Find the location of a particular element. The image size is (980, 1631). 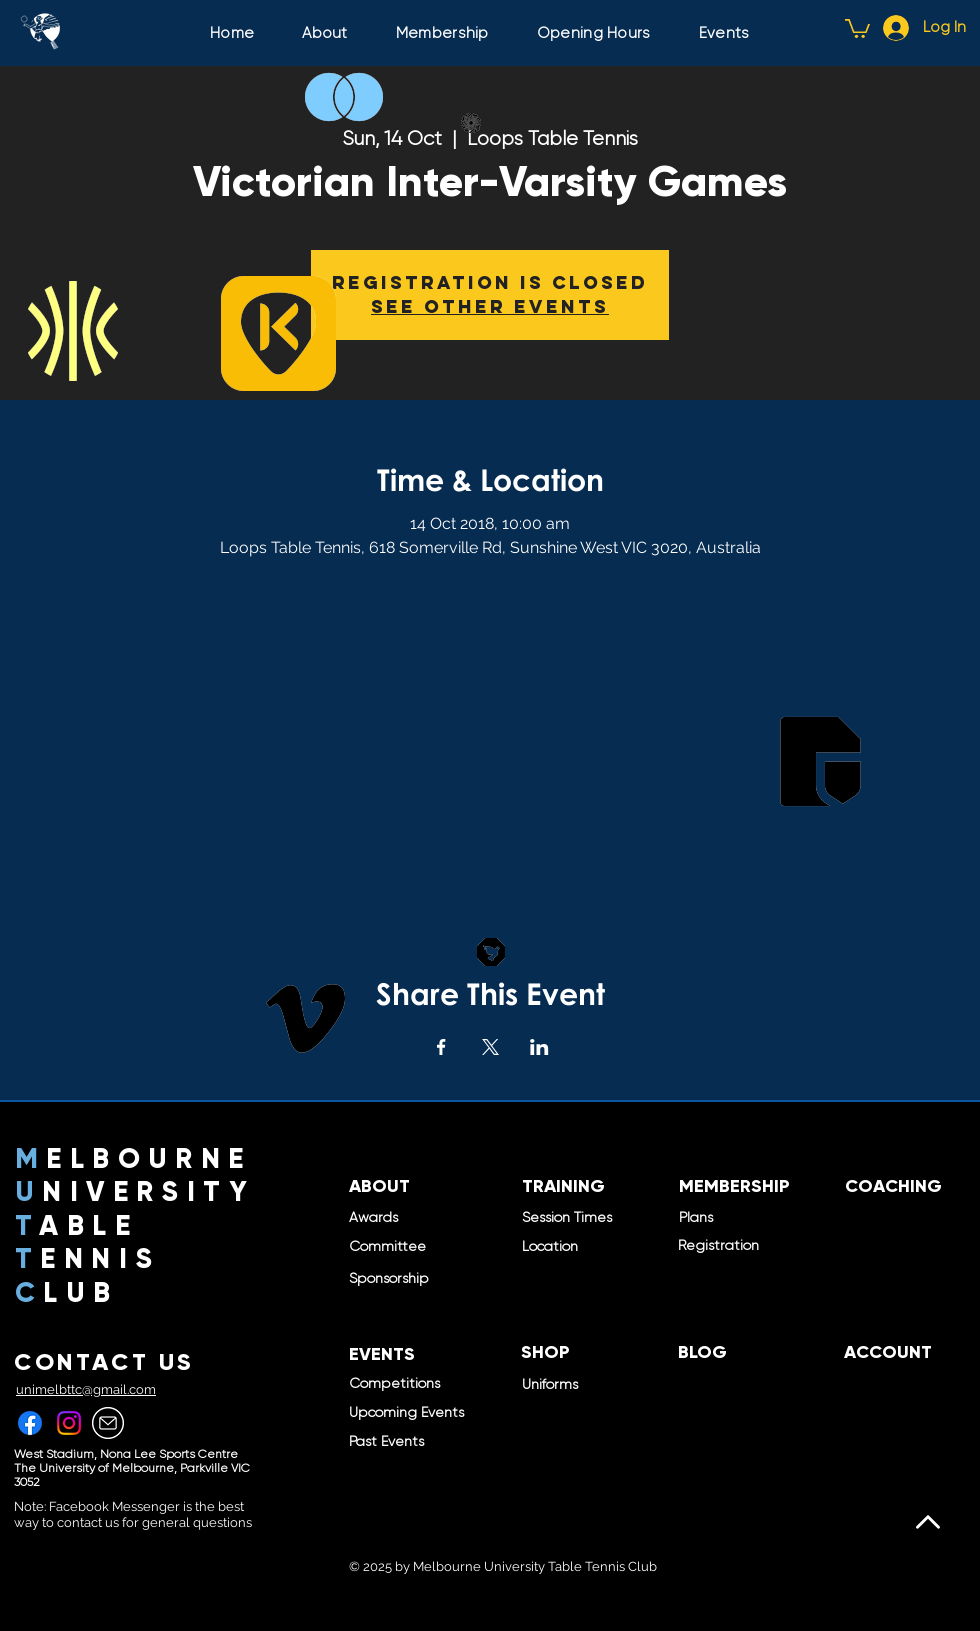

talos logo is located at coordinates (73, 331).